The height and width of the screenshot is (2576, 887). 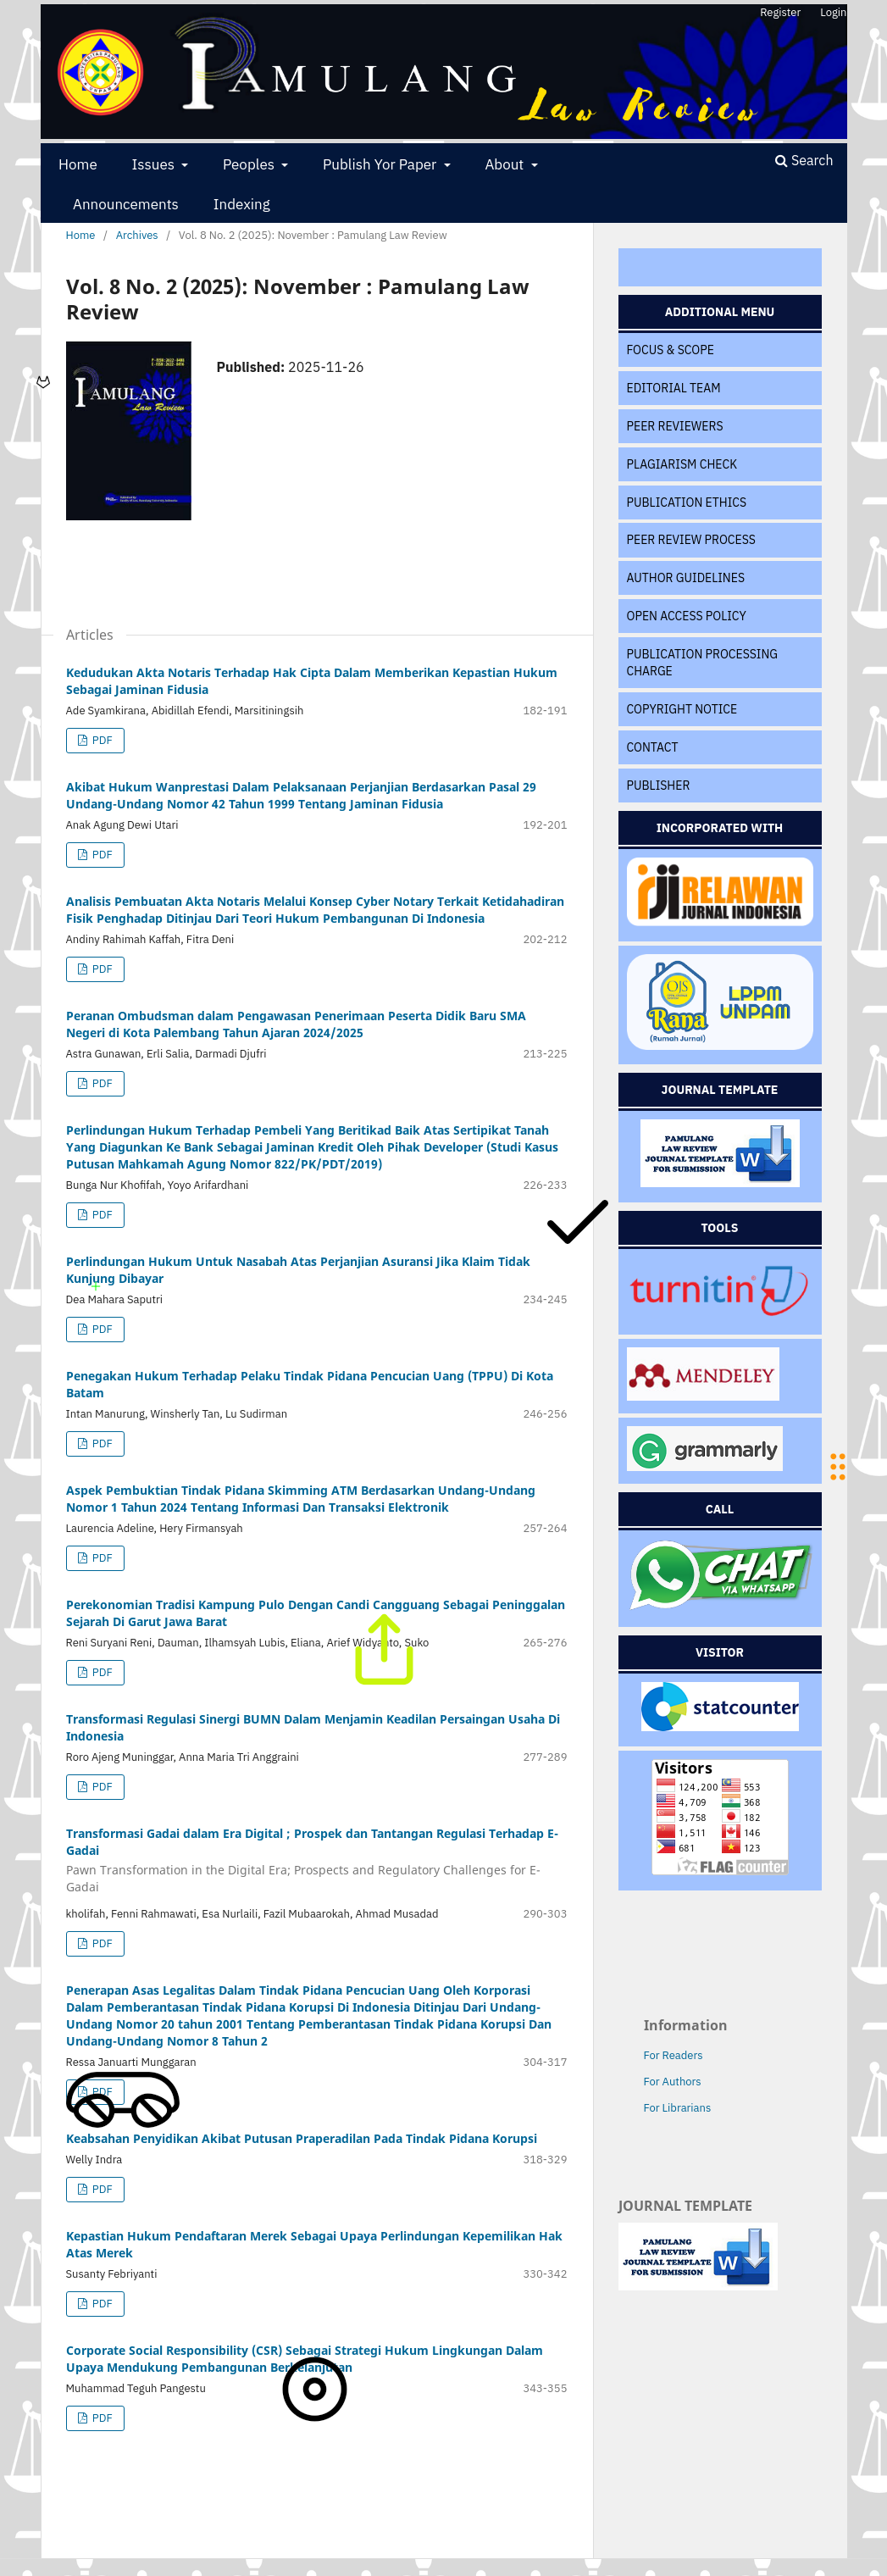 What do you see at coordinates (43, 382) in the screenshot?
I see `open GitLab repository` at bounding box center [43, 382].